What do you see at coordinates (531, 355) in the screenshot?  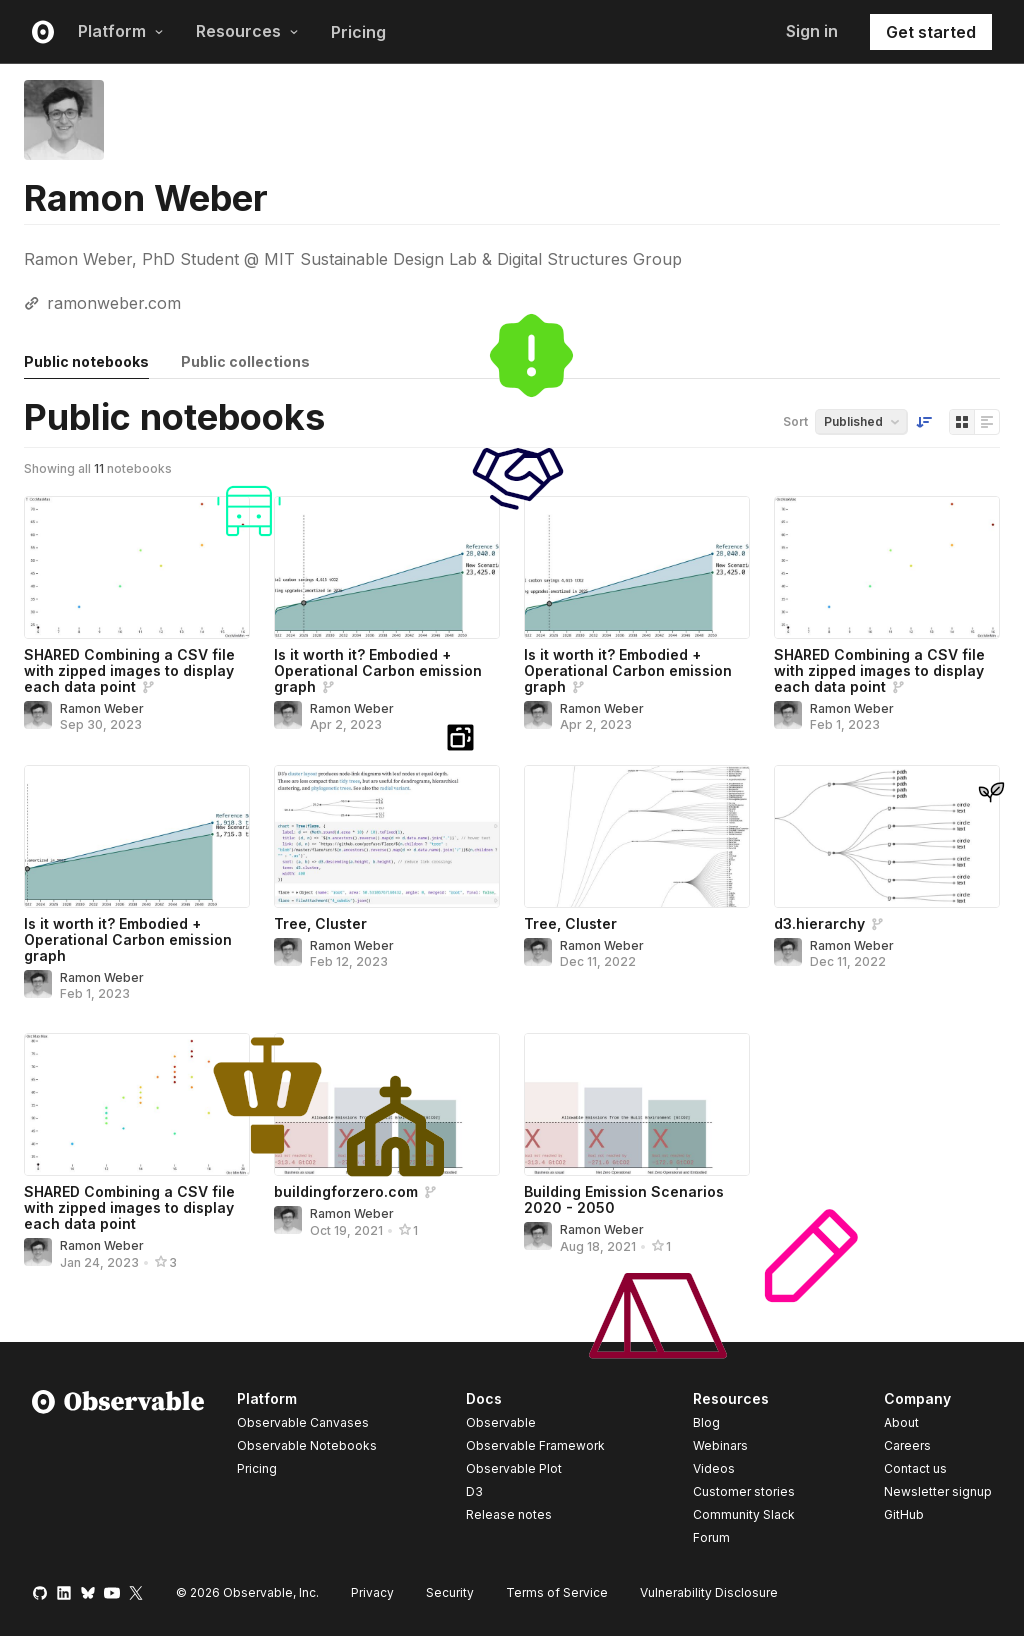 I see `indicates a warning or important alert` at bounding box center [531, 355].